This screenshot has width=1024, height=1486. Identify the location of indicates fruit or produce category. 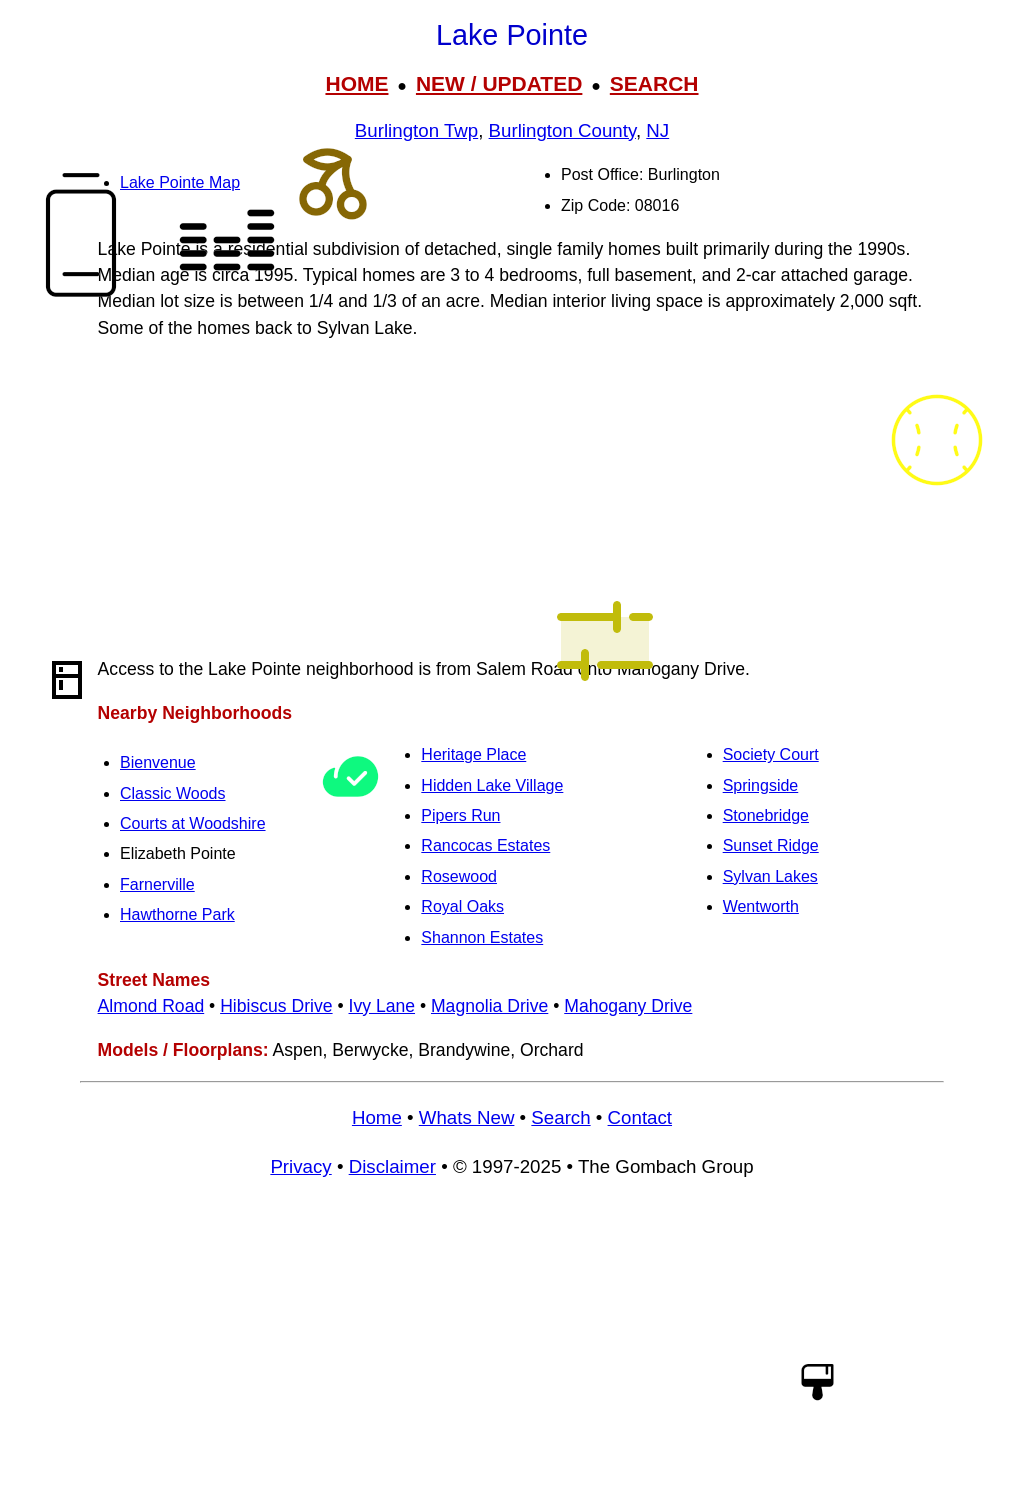
(333, 182).